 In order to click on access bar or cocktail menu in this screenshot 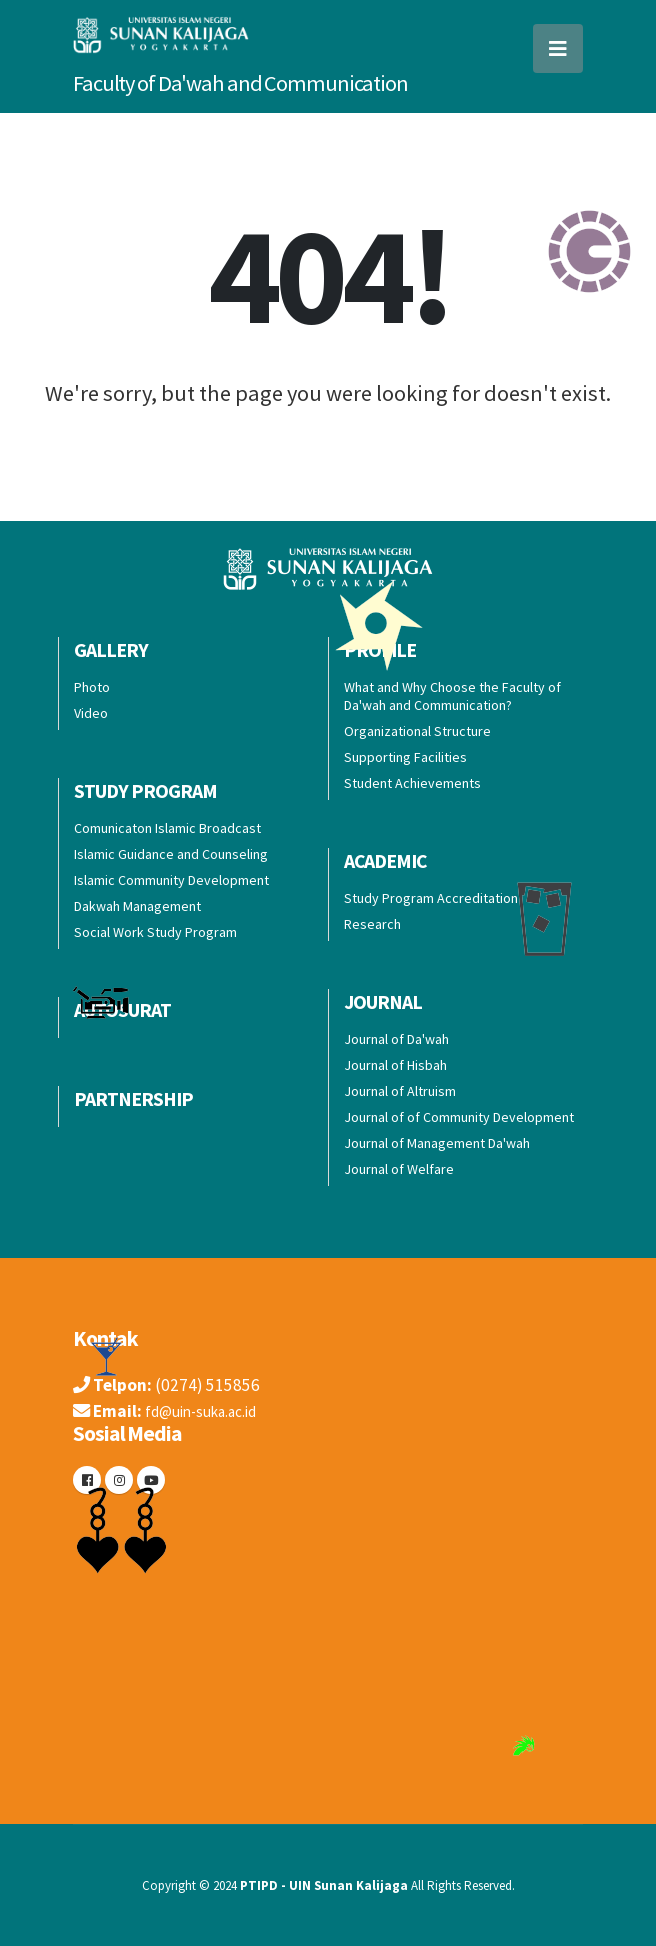, I will do `click(106, 1356)`.